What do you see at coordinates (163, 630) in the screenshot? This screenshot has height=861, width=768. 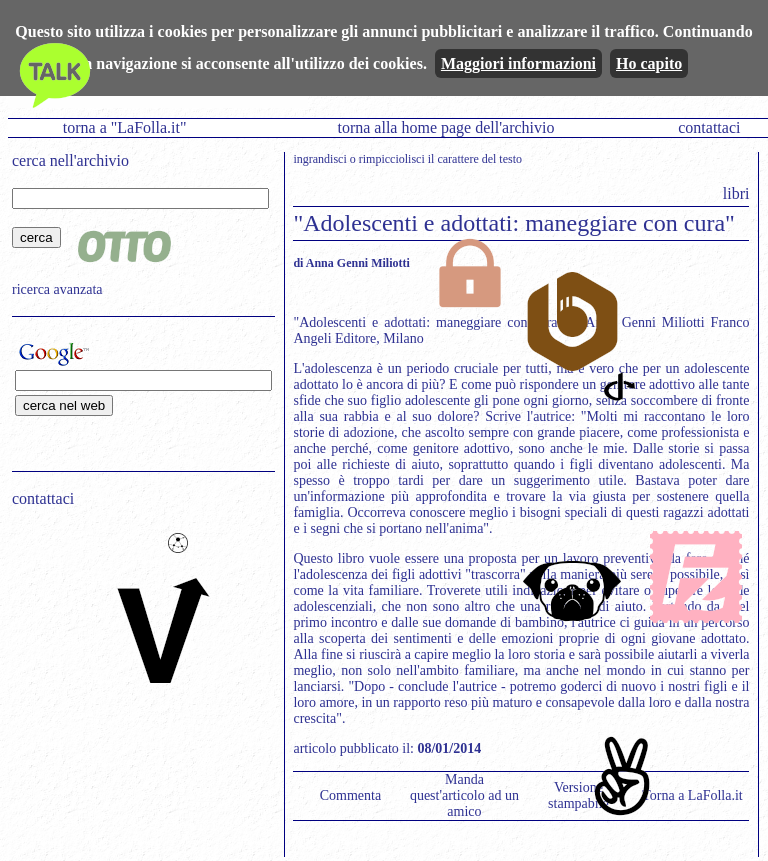 I see `visit the Vector Logo Zone website` at bounding box center [163, 630].